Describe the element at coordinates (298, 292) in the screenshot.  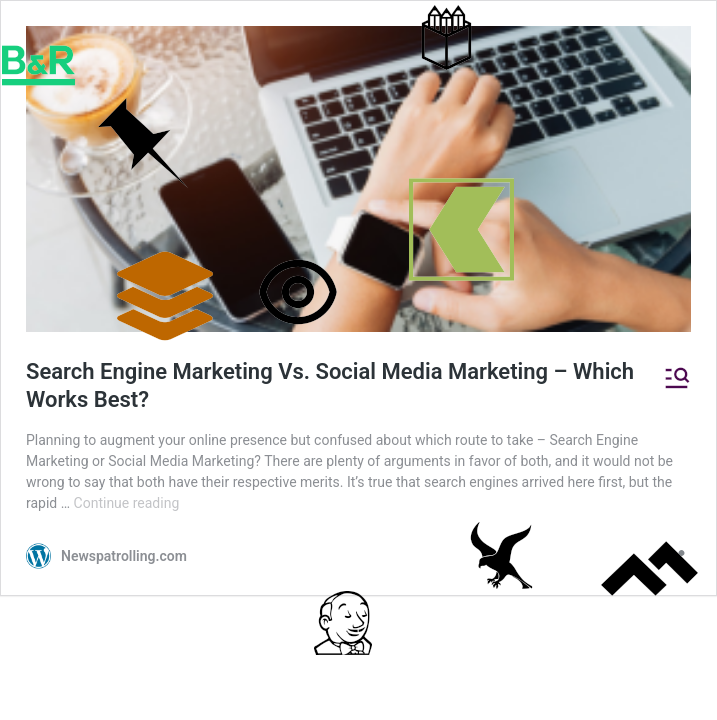
I see `view or preview content` at that location.